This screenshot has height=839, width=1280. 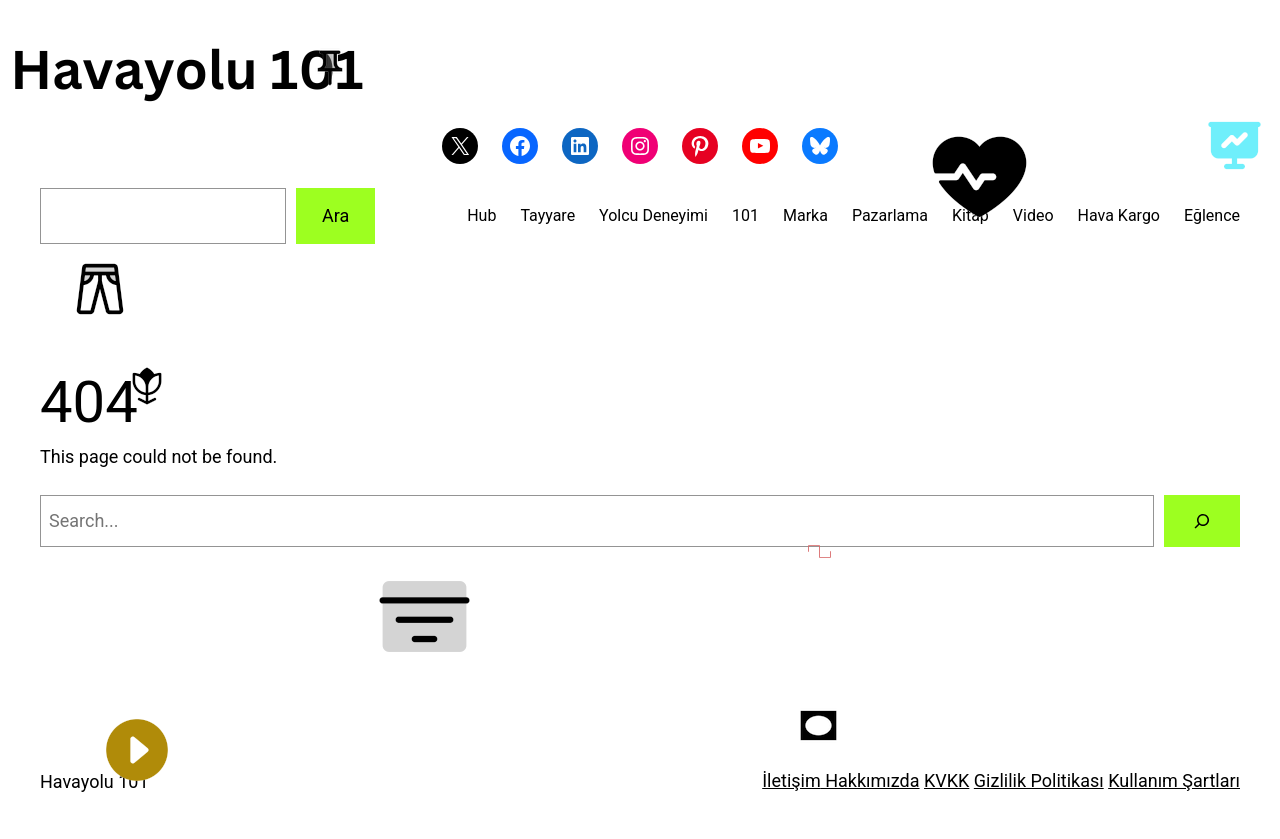 I want to click on toggle square wave audio signal, so click(x=819, y=551).